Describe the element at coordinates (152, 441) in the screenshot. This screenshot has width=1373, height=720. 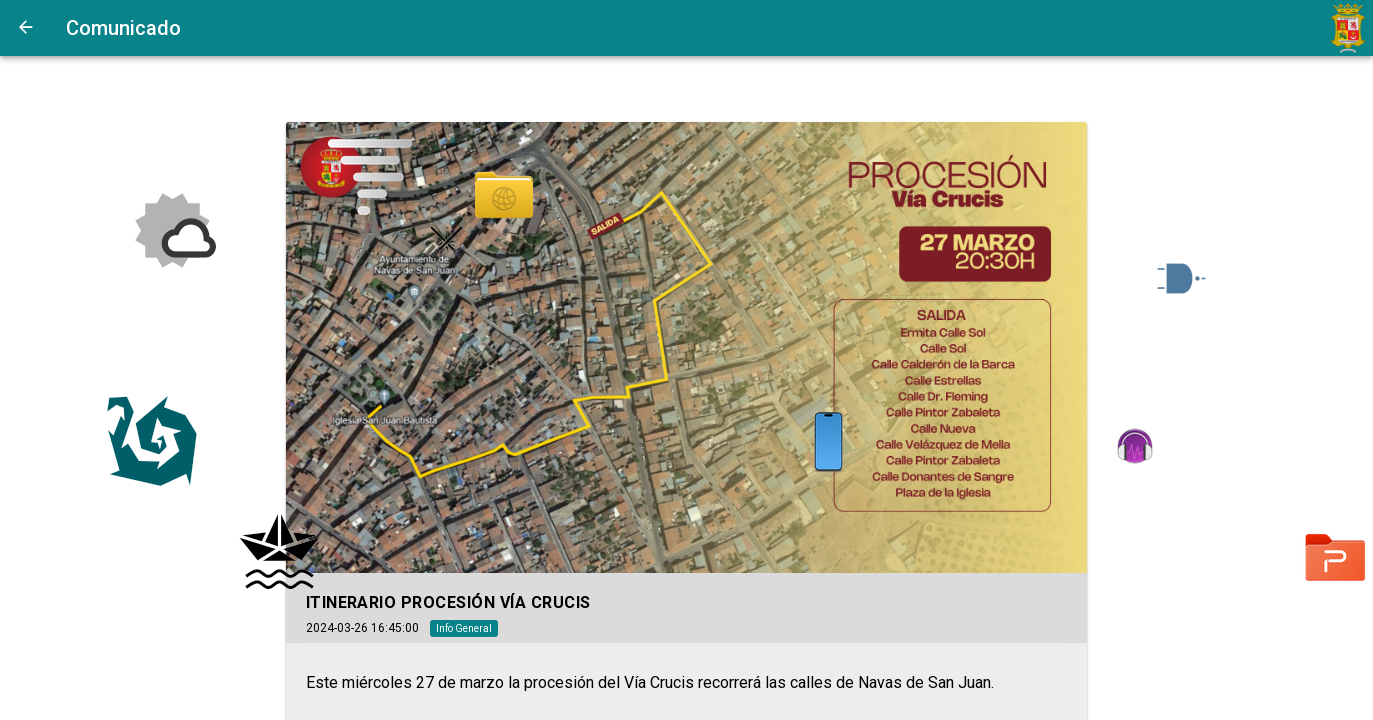
I see `represents a tentacle monster or creature ability in a game` at that location.